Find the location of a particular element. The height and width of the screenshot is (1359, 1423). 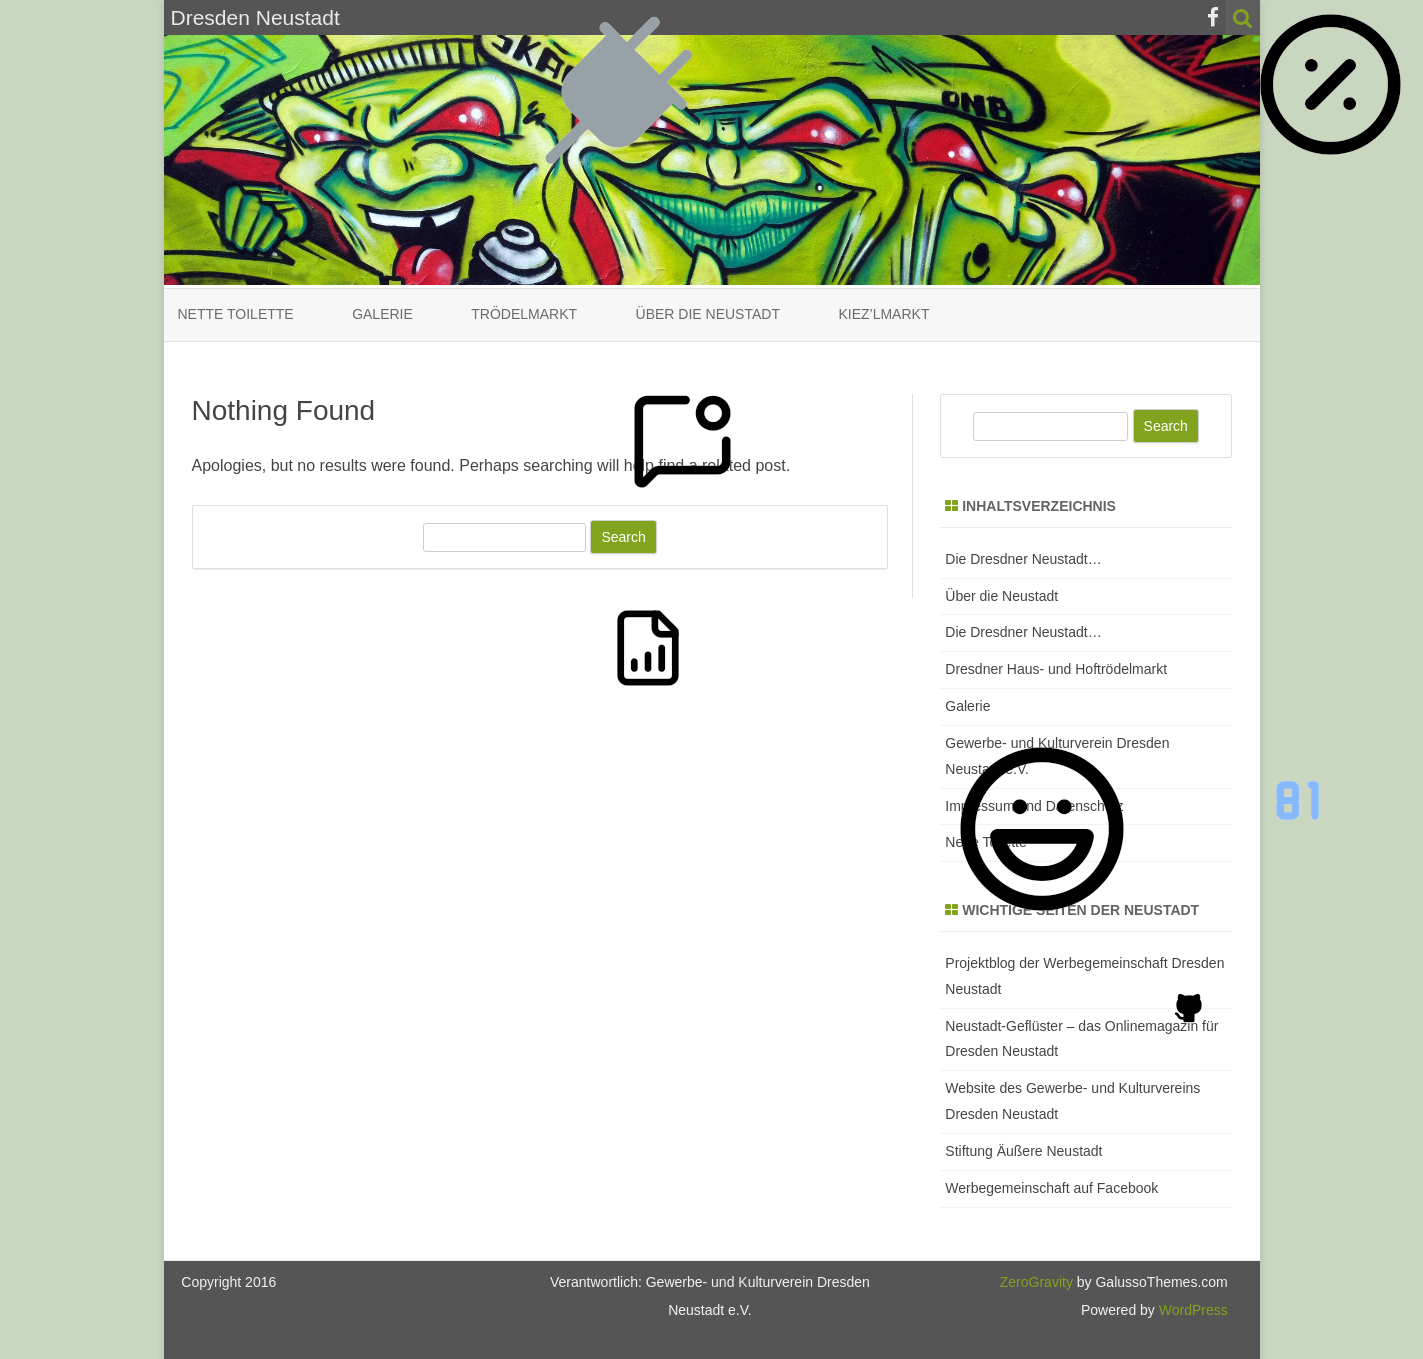

new unread message notification is located at coordinates (682, 439).